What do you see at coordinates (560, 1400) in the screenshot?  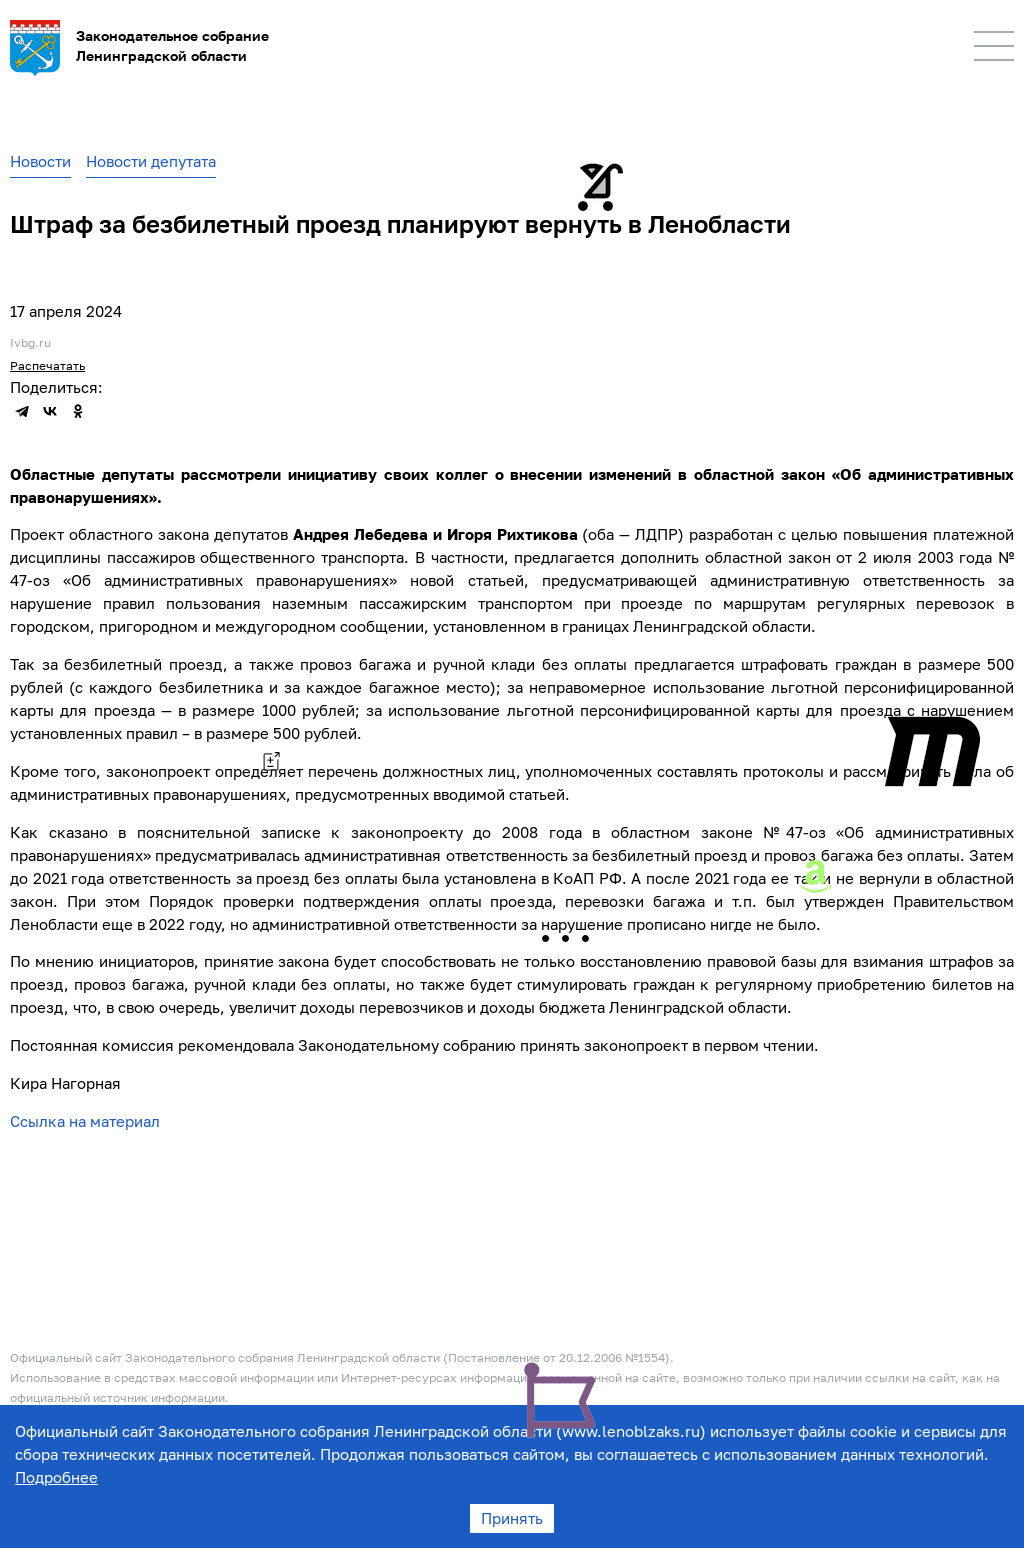 I see `font awesome brand logo` at bounding box center [560, 1400].